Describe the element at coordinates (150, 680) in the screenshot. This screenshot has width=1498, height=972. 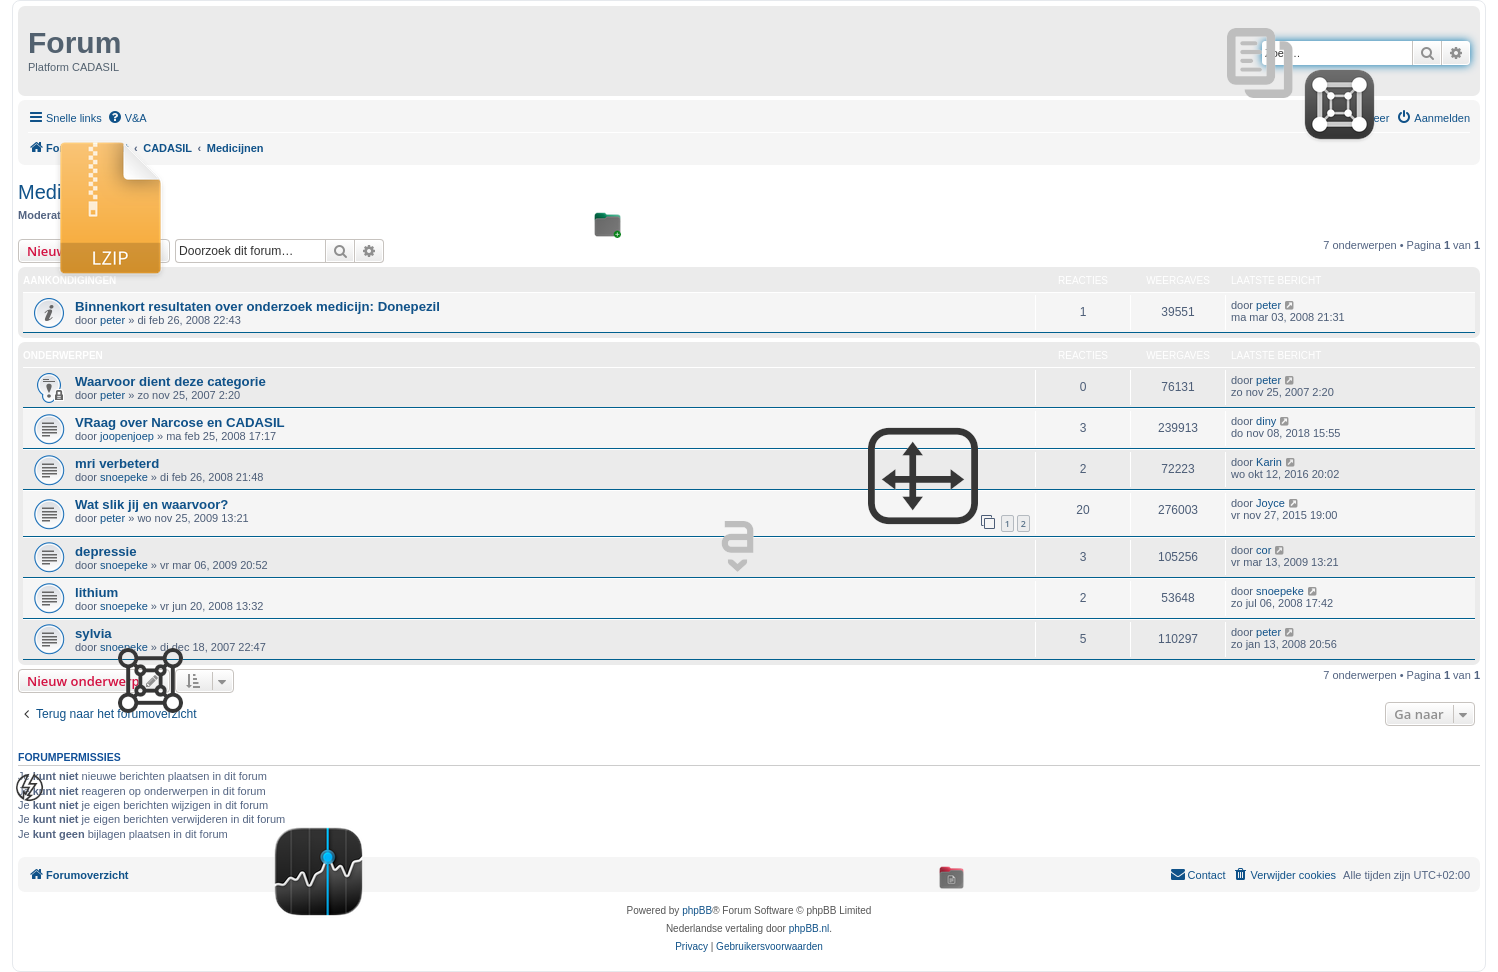
I see `open gnome boxes virtual machine manager` at that location.